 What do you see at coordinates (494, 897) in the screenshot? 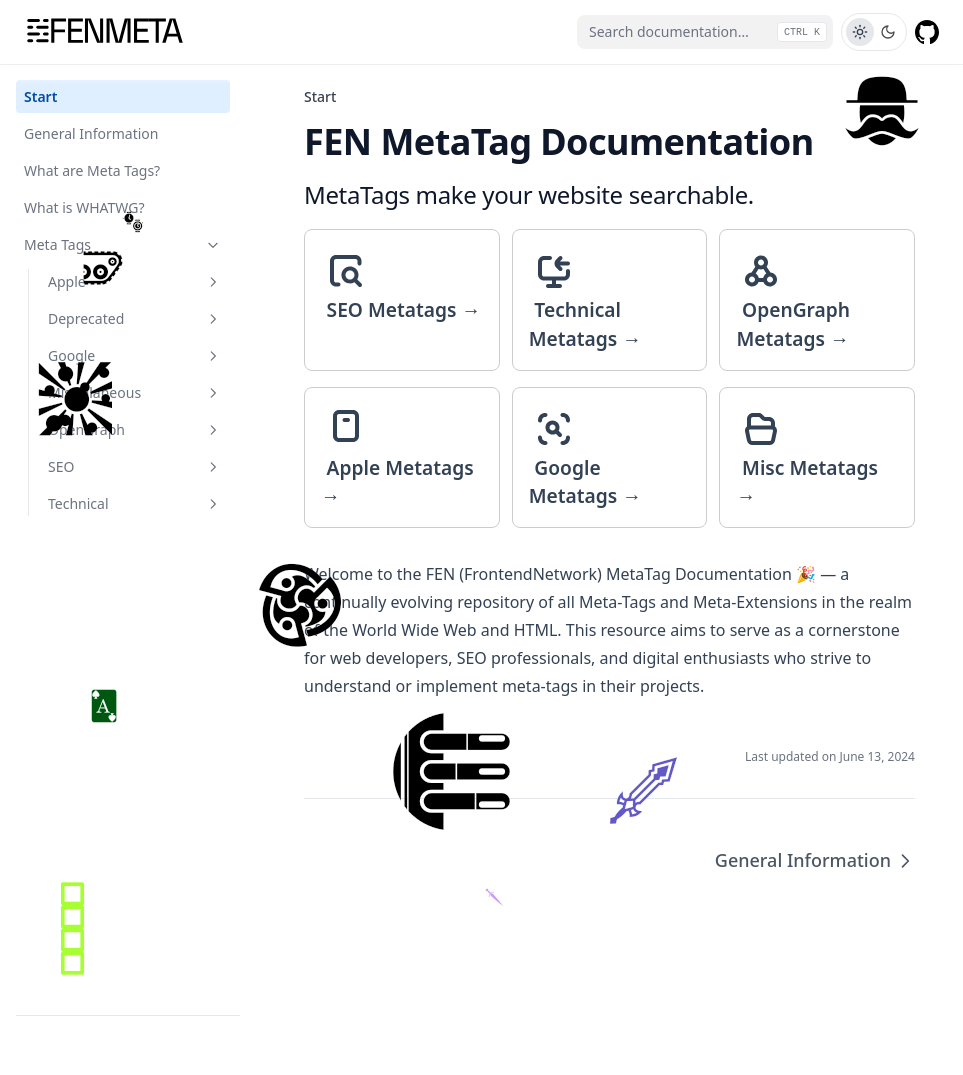
I see `select a dagger or stabbing weapon in a game` at bounding box center [494, 897].